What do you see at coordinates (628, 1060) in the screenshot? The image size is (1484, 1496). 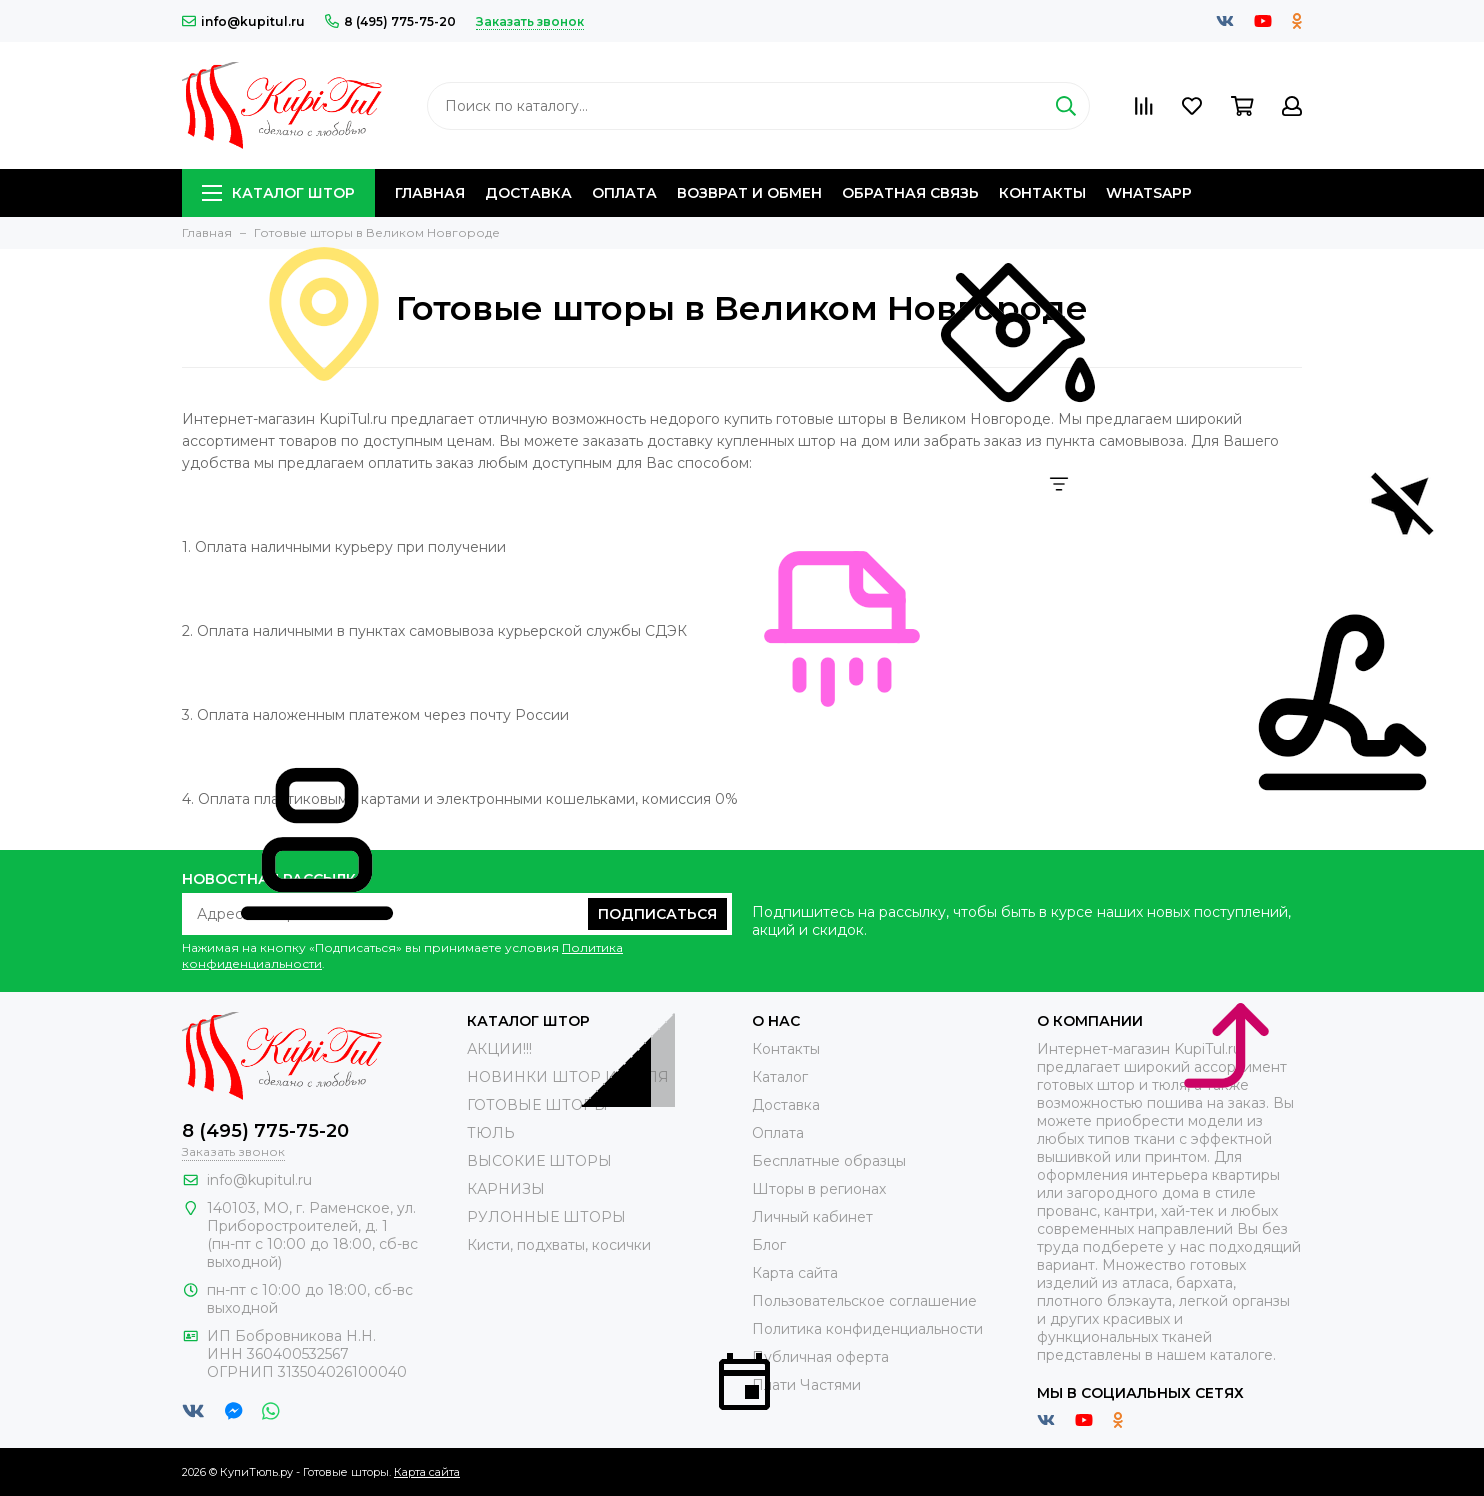 I see `indicates current cellular network signal strength` at bounding box center [628, 1060].